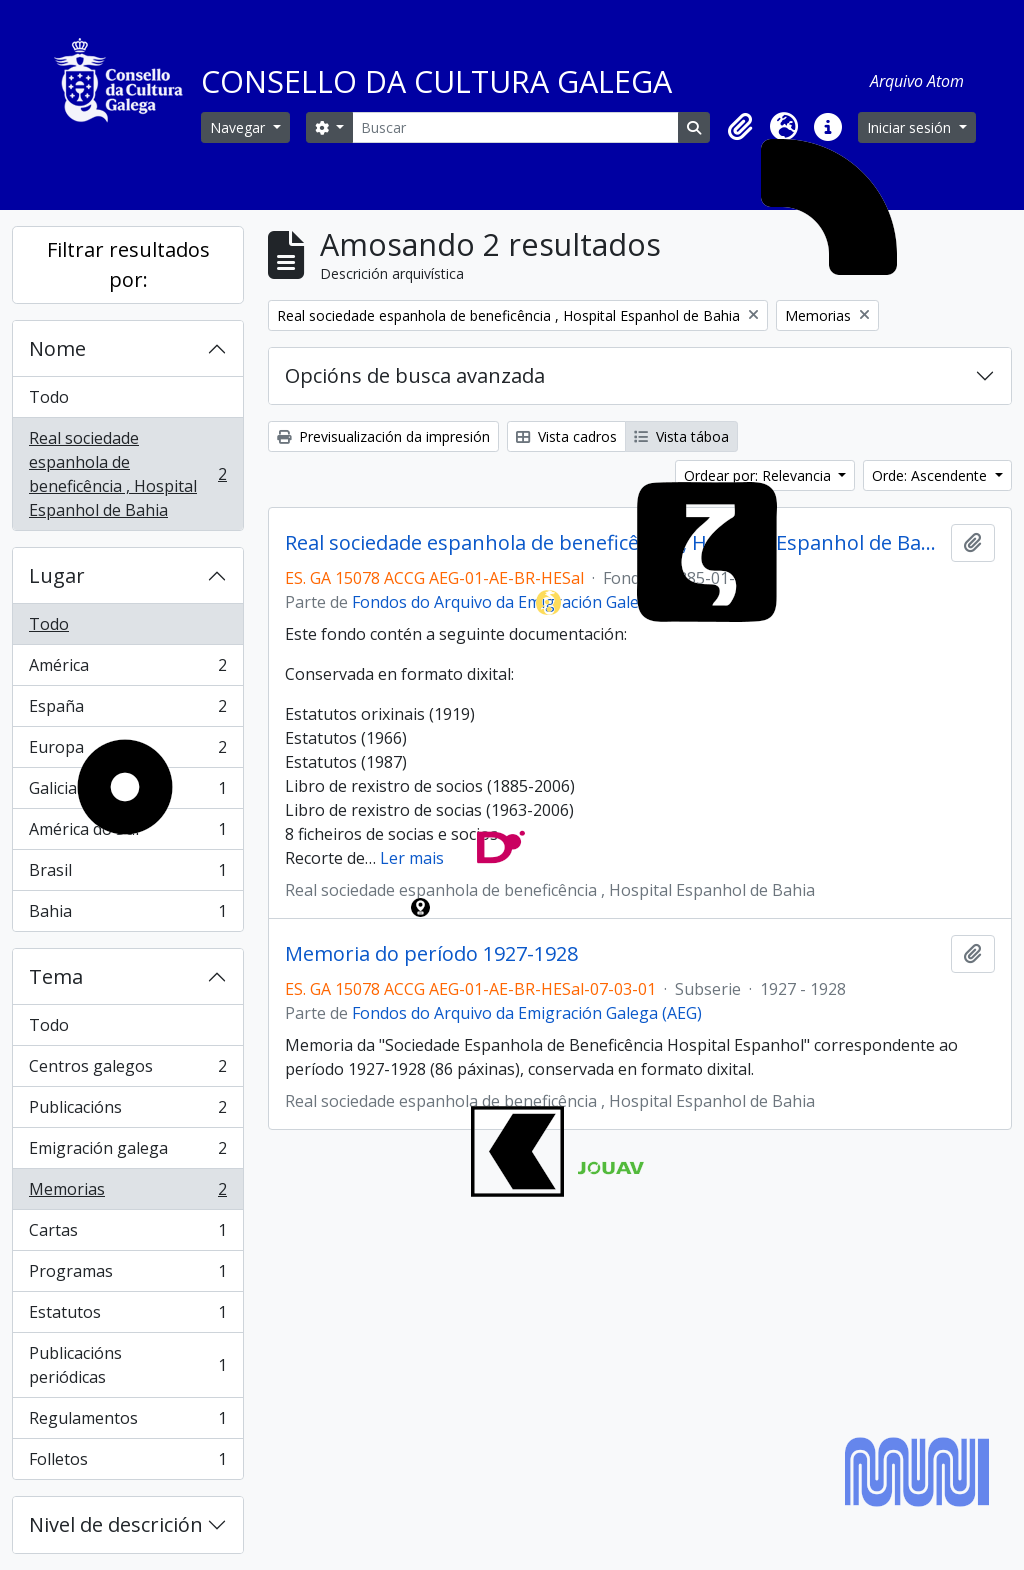 The image size is (1024, 1570). Describe the element at coordinates (517, 1151) in the screenshot. I see `thurgauer kantonalbank logo` at that location.